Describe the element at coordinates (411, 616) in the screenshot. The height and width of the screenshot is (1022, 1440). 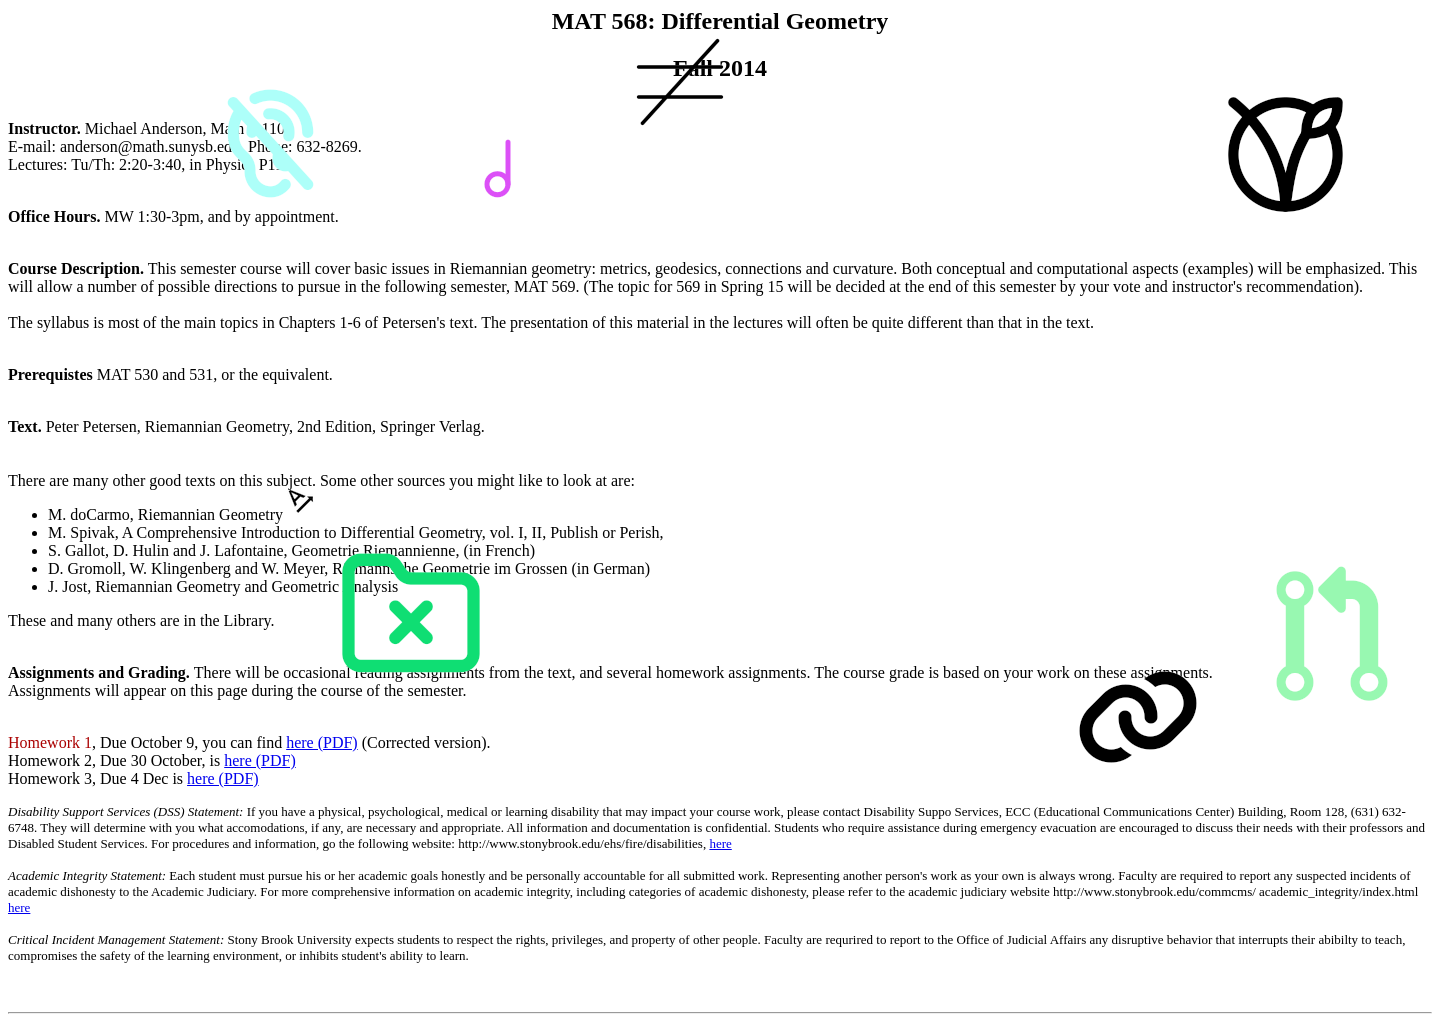
I see `delete a folder` at that location.